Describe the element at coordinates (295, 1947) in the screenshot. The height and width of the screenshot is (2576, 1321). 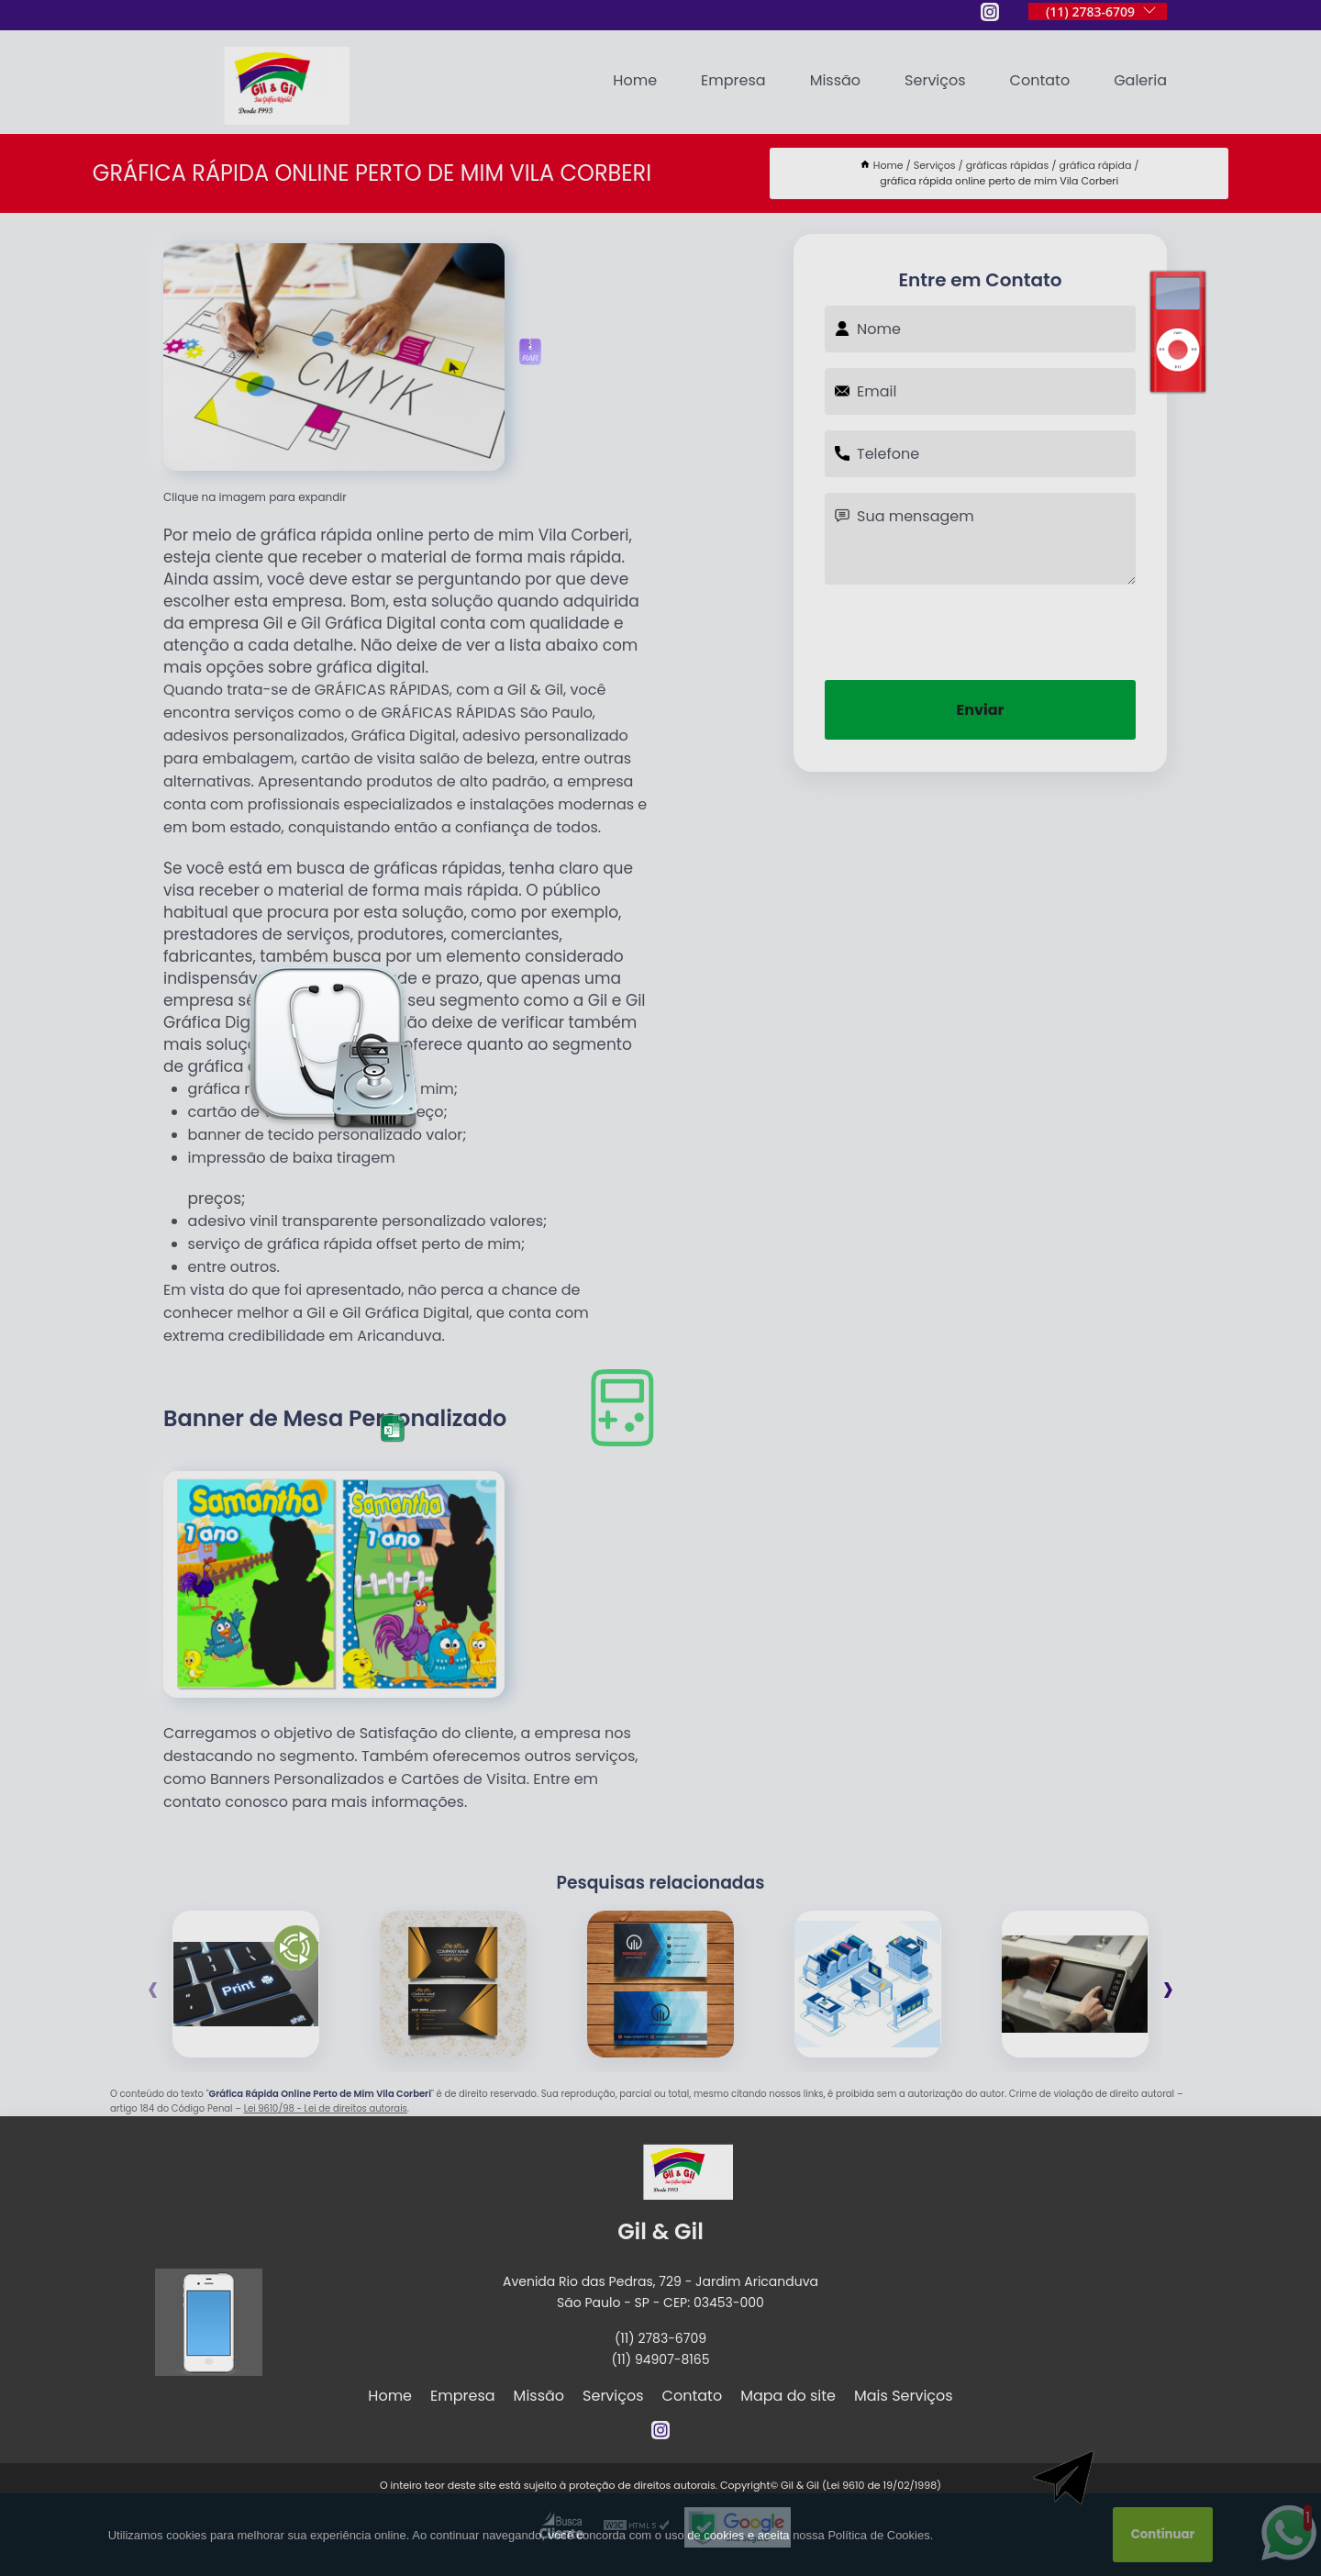
I see `launch the ubuntu mate desktop environment` at that location.